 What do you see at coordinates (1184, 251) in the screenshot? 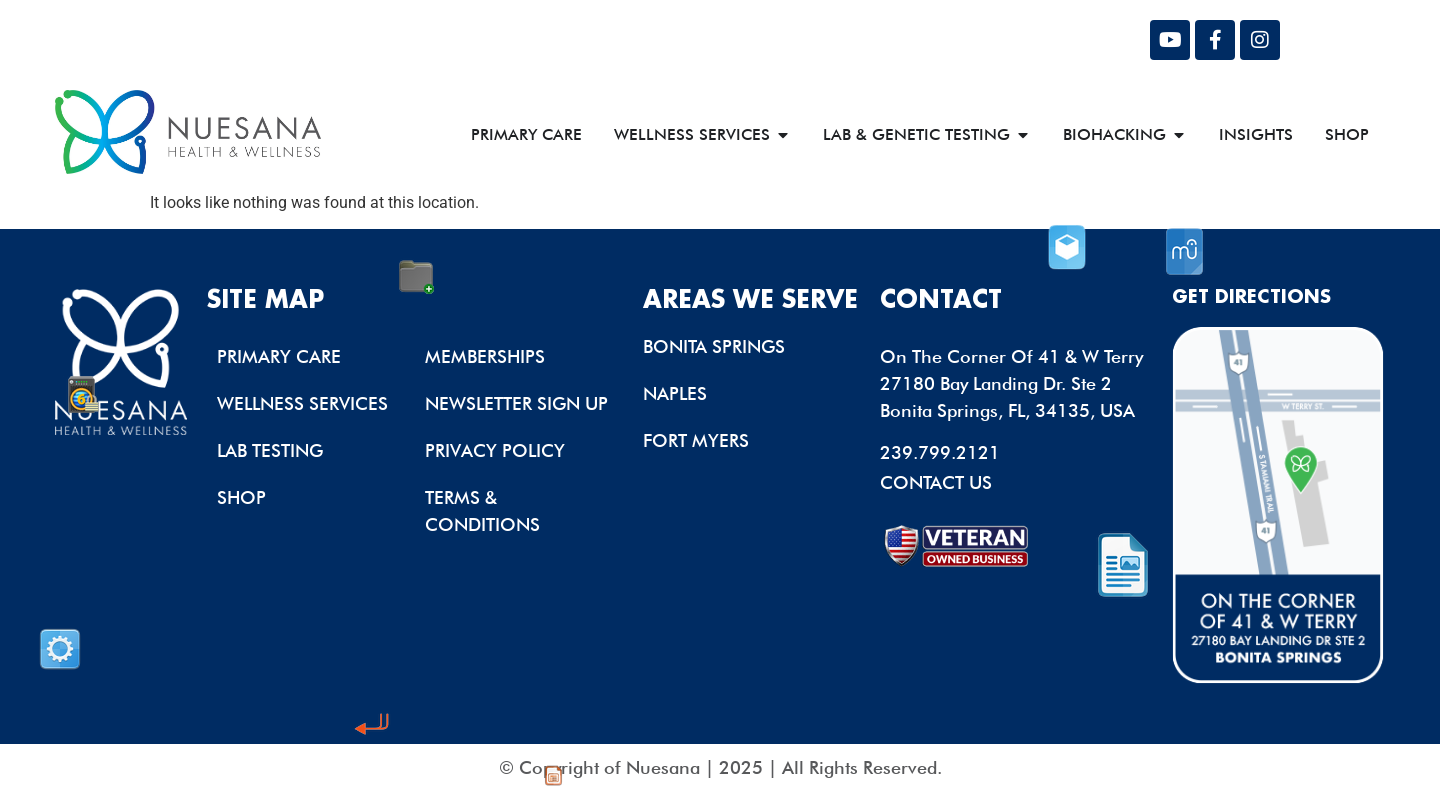
I see `open a MuseScore 3 music notation file` at bounding box center [1184, 251].